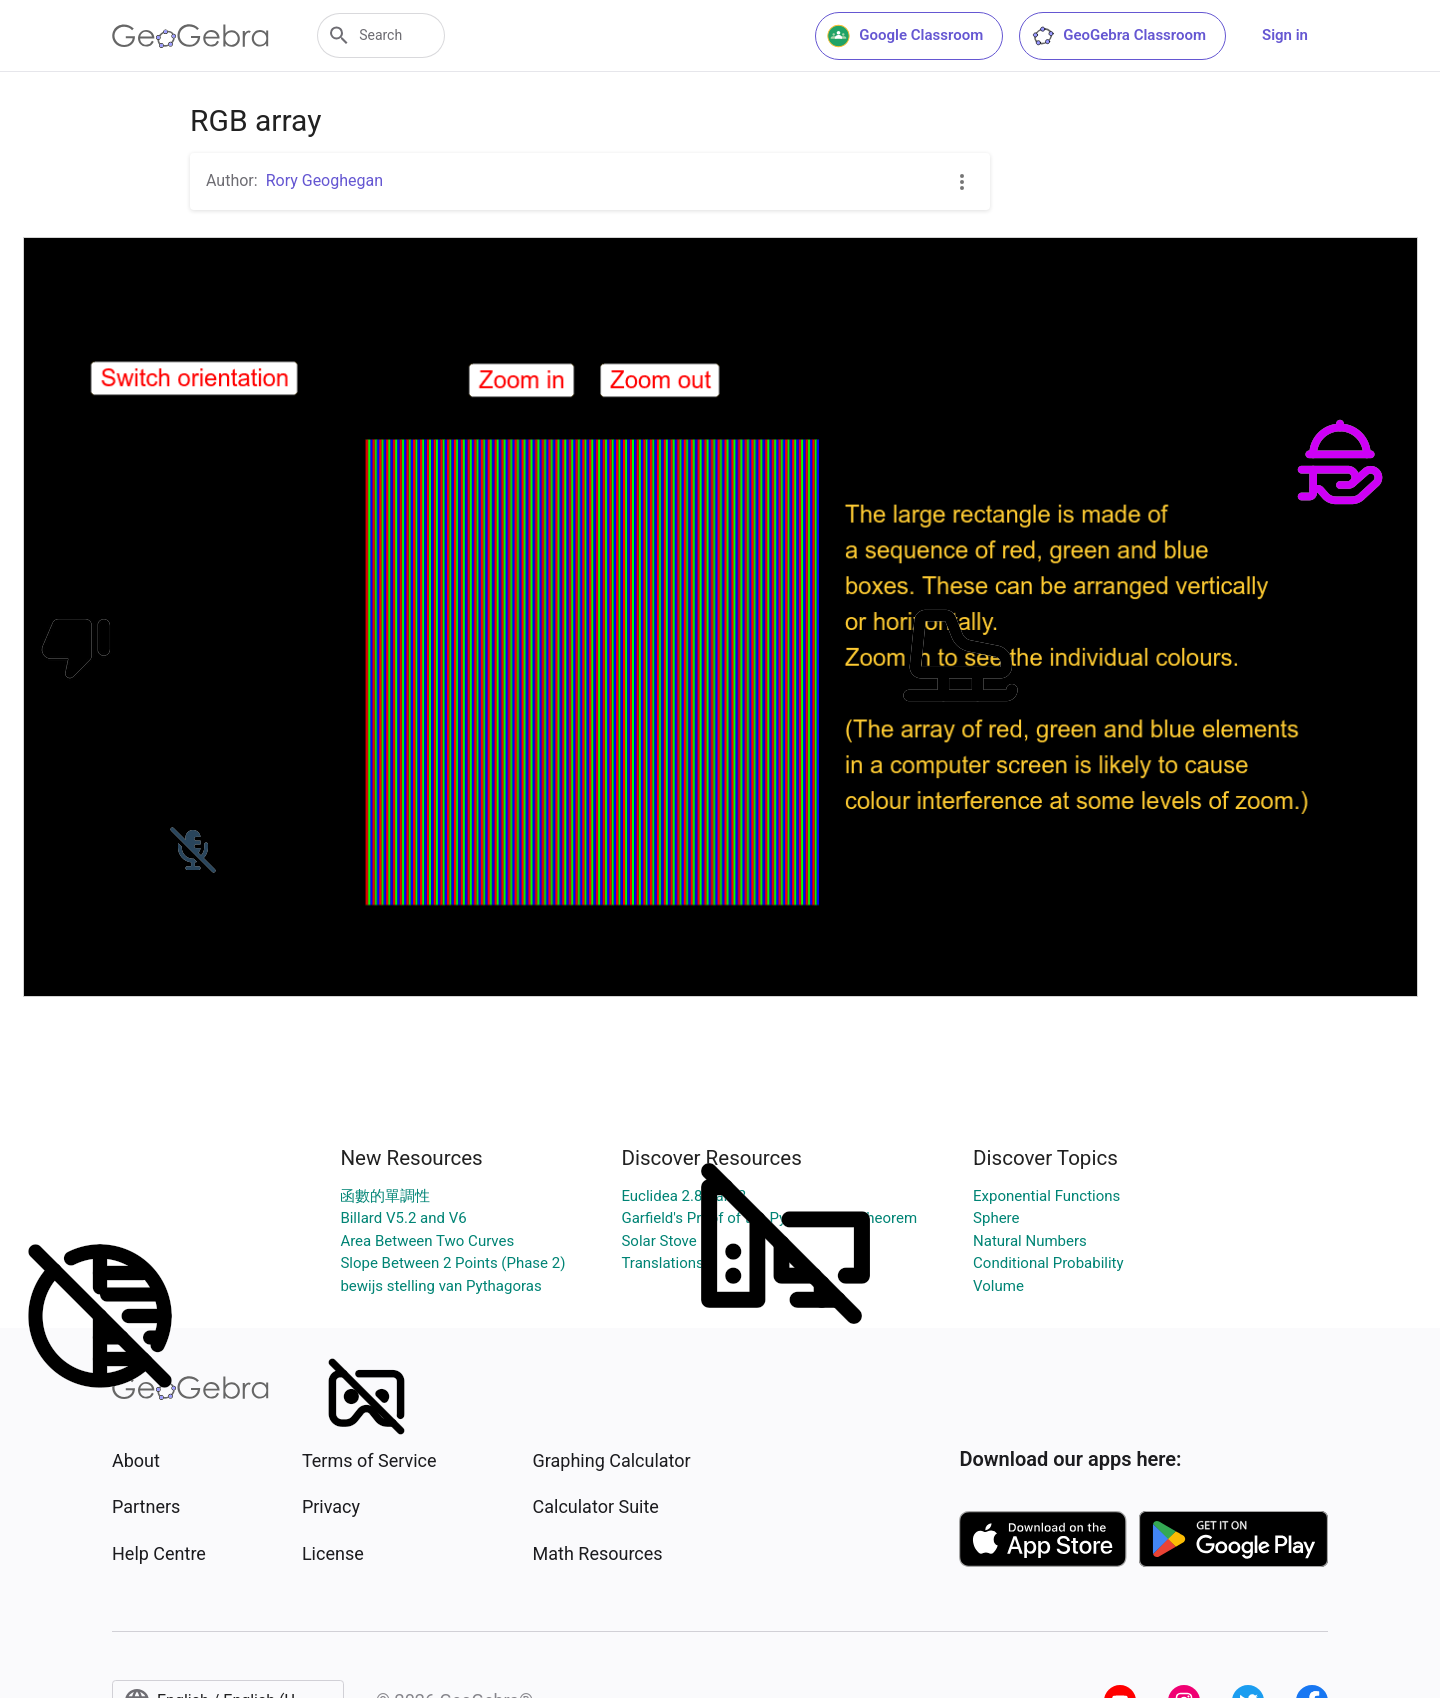 Image resolution: width=1440 pixels, height=1698 pixels. What do you see at coordinates (1340, 462) in the screenshot?
I see `food delivery or catering service` at bounding box center [1340, 462].